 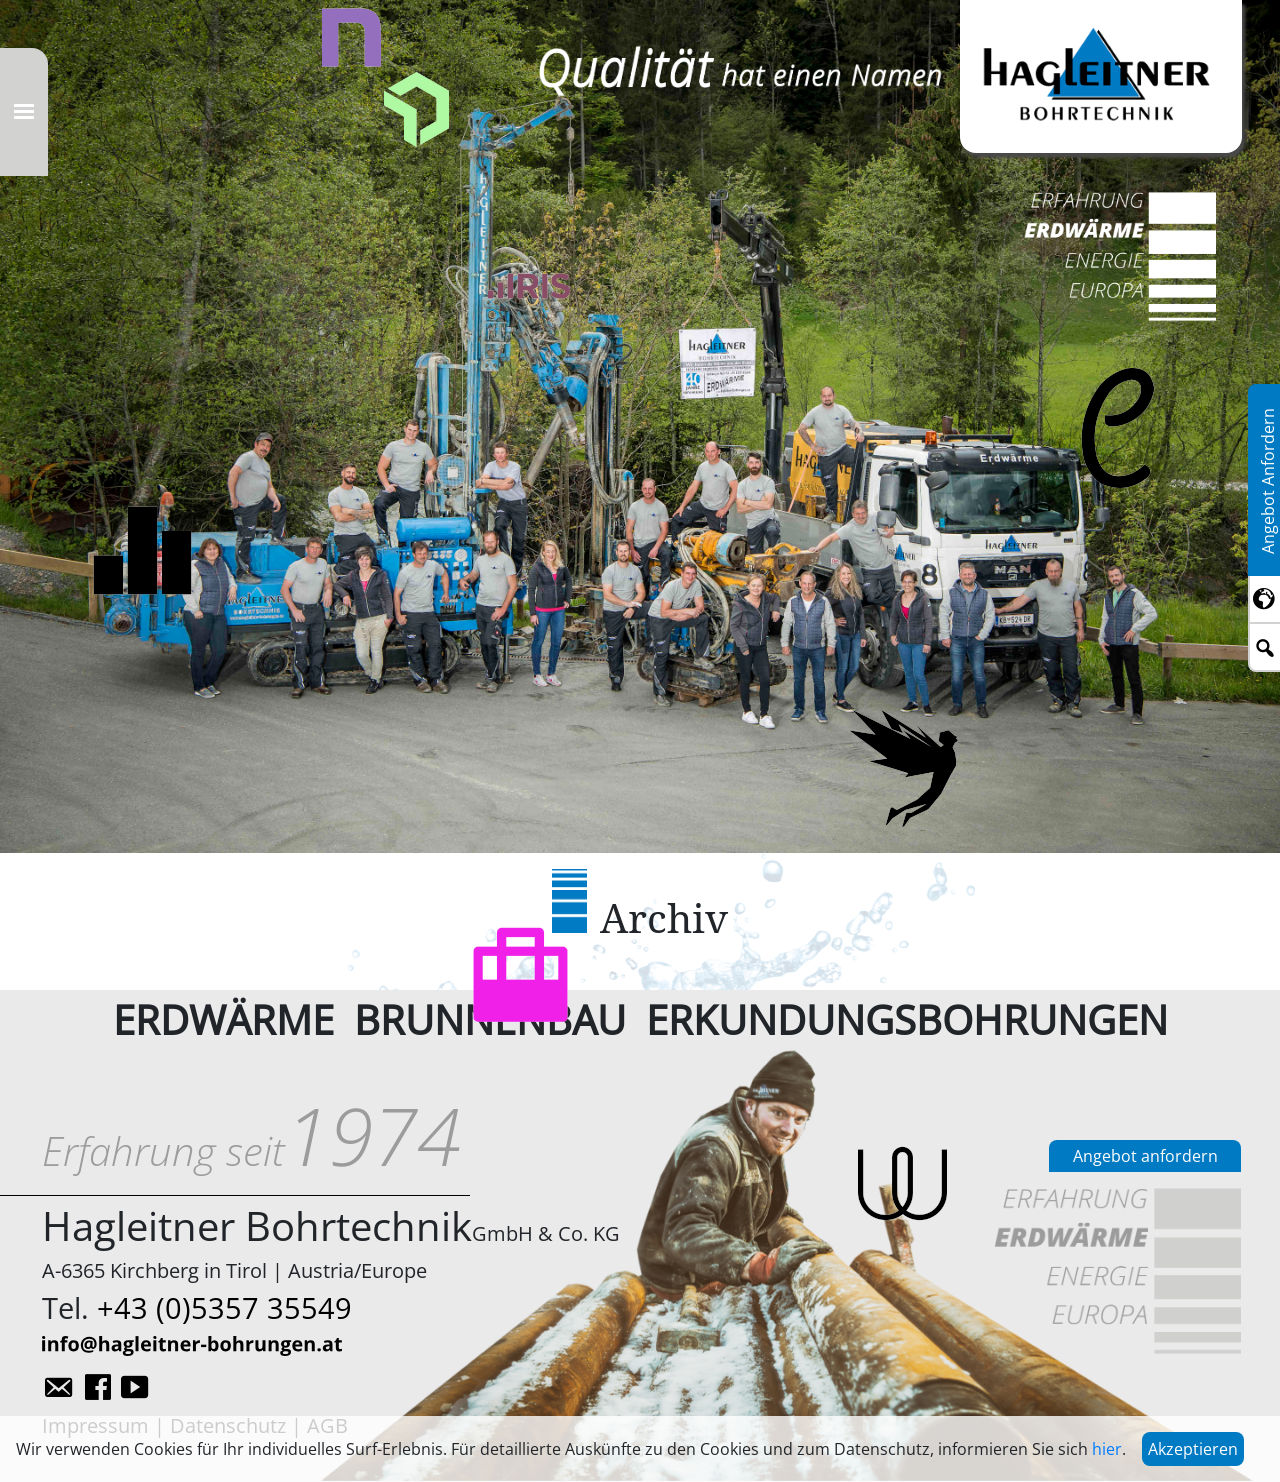 What do you see at coordinates (520, 979) in the screenshot?
I see `access work or business documents` at bounding box center [520, 979].